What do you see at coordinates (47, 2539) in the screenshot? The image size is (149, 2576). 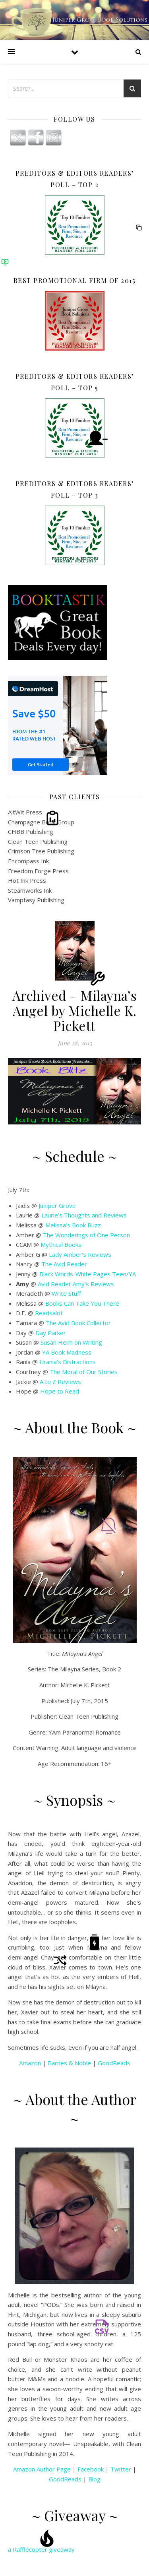 I see `locate nearby fire stations` at bounding box center [47, 2539].